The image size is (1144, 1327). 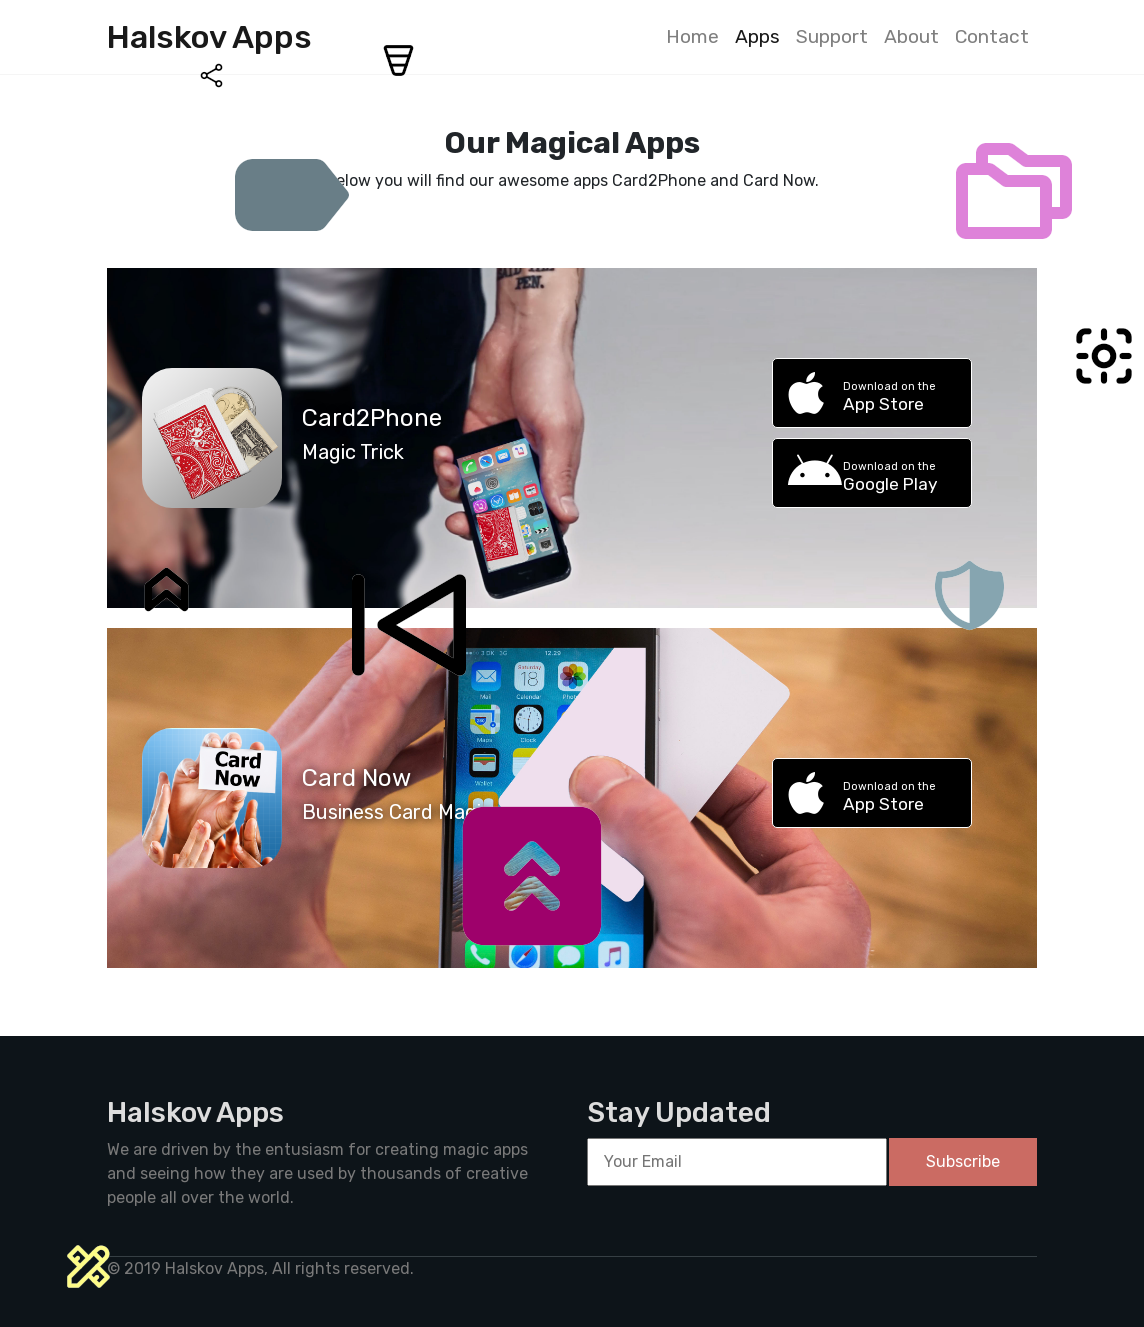 What do you see at coordinates (969, 595) in the screenshot?
I see `indicates partial security or protection status` at bounding box center [969, 595].